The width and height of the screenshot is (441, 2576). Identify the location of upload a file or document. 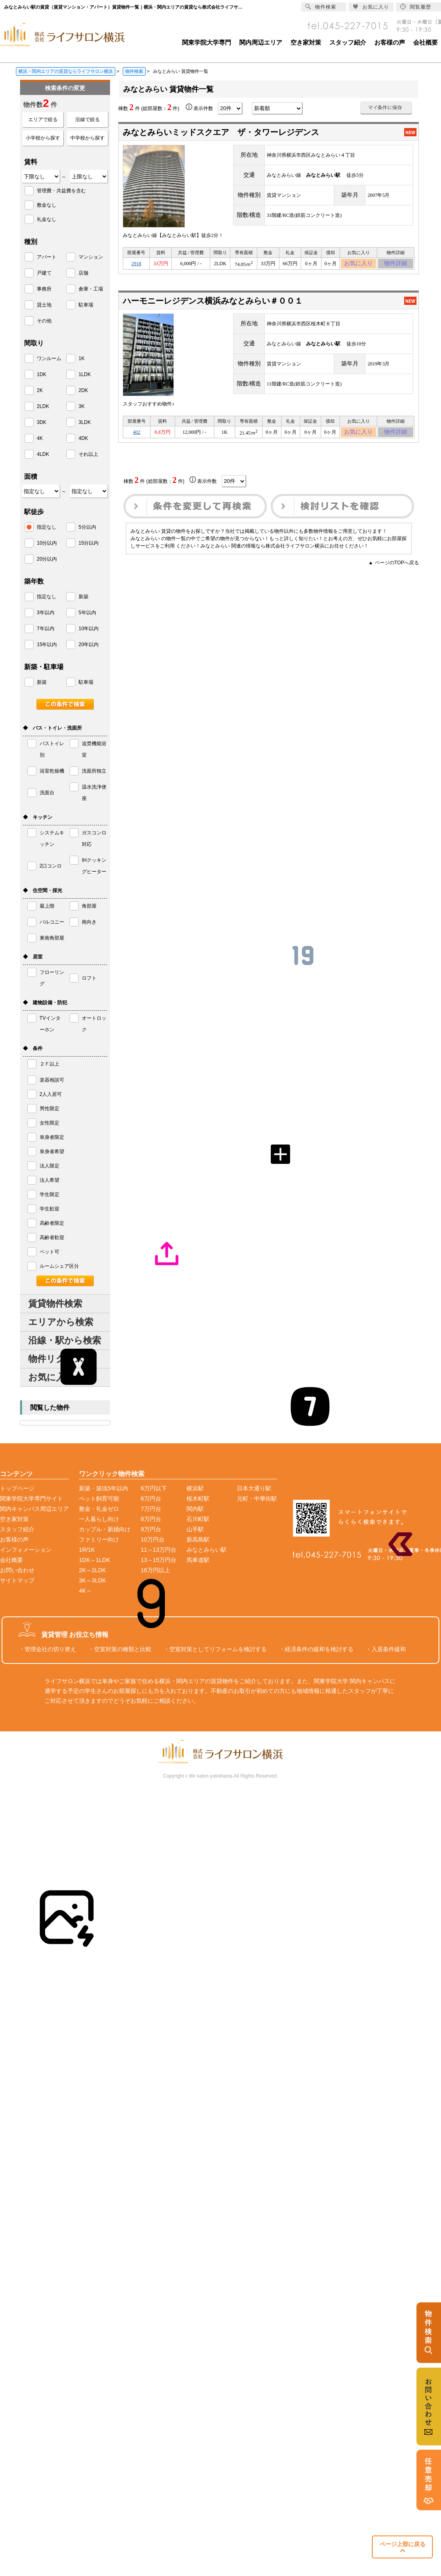
(166, 1254).